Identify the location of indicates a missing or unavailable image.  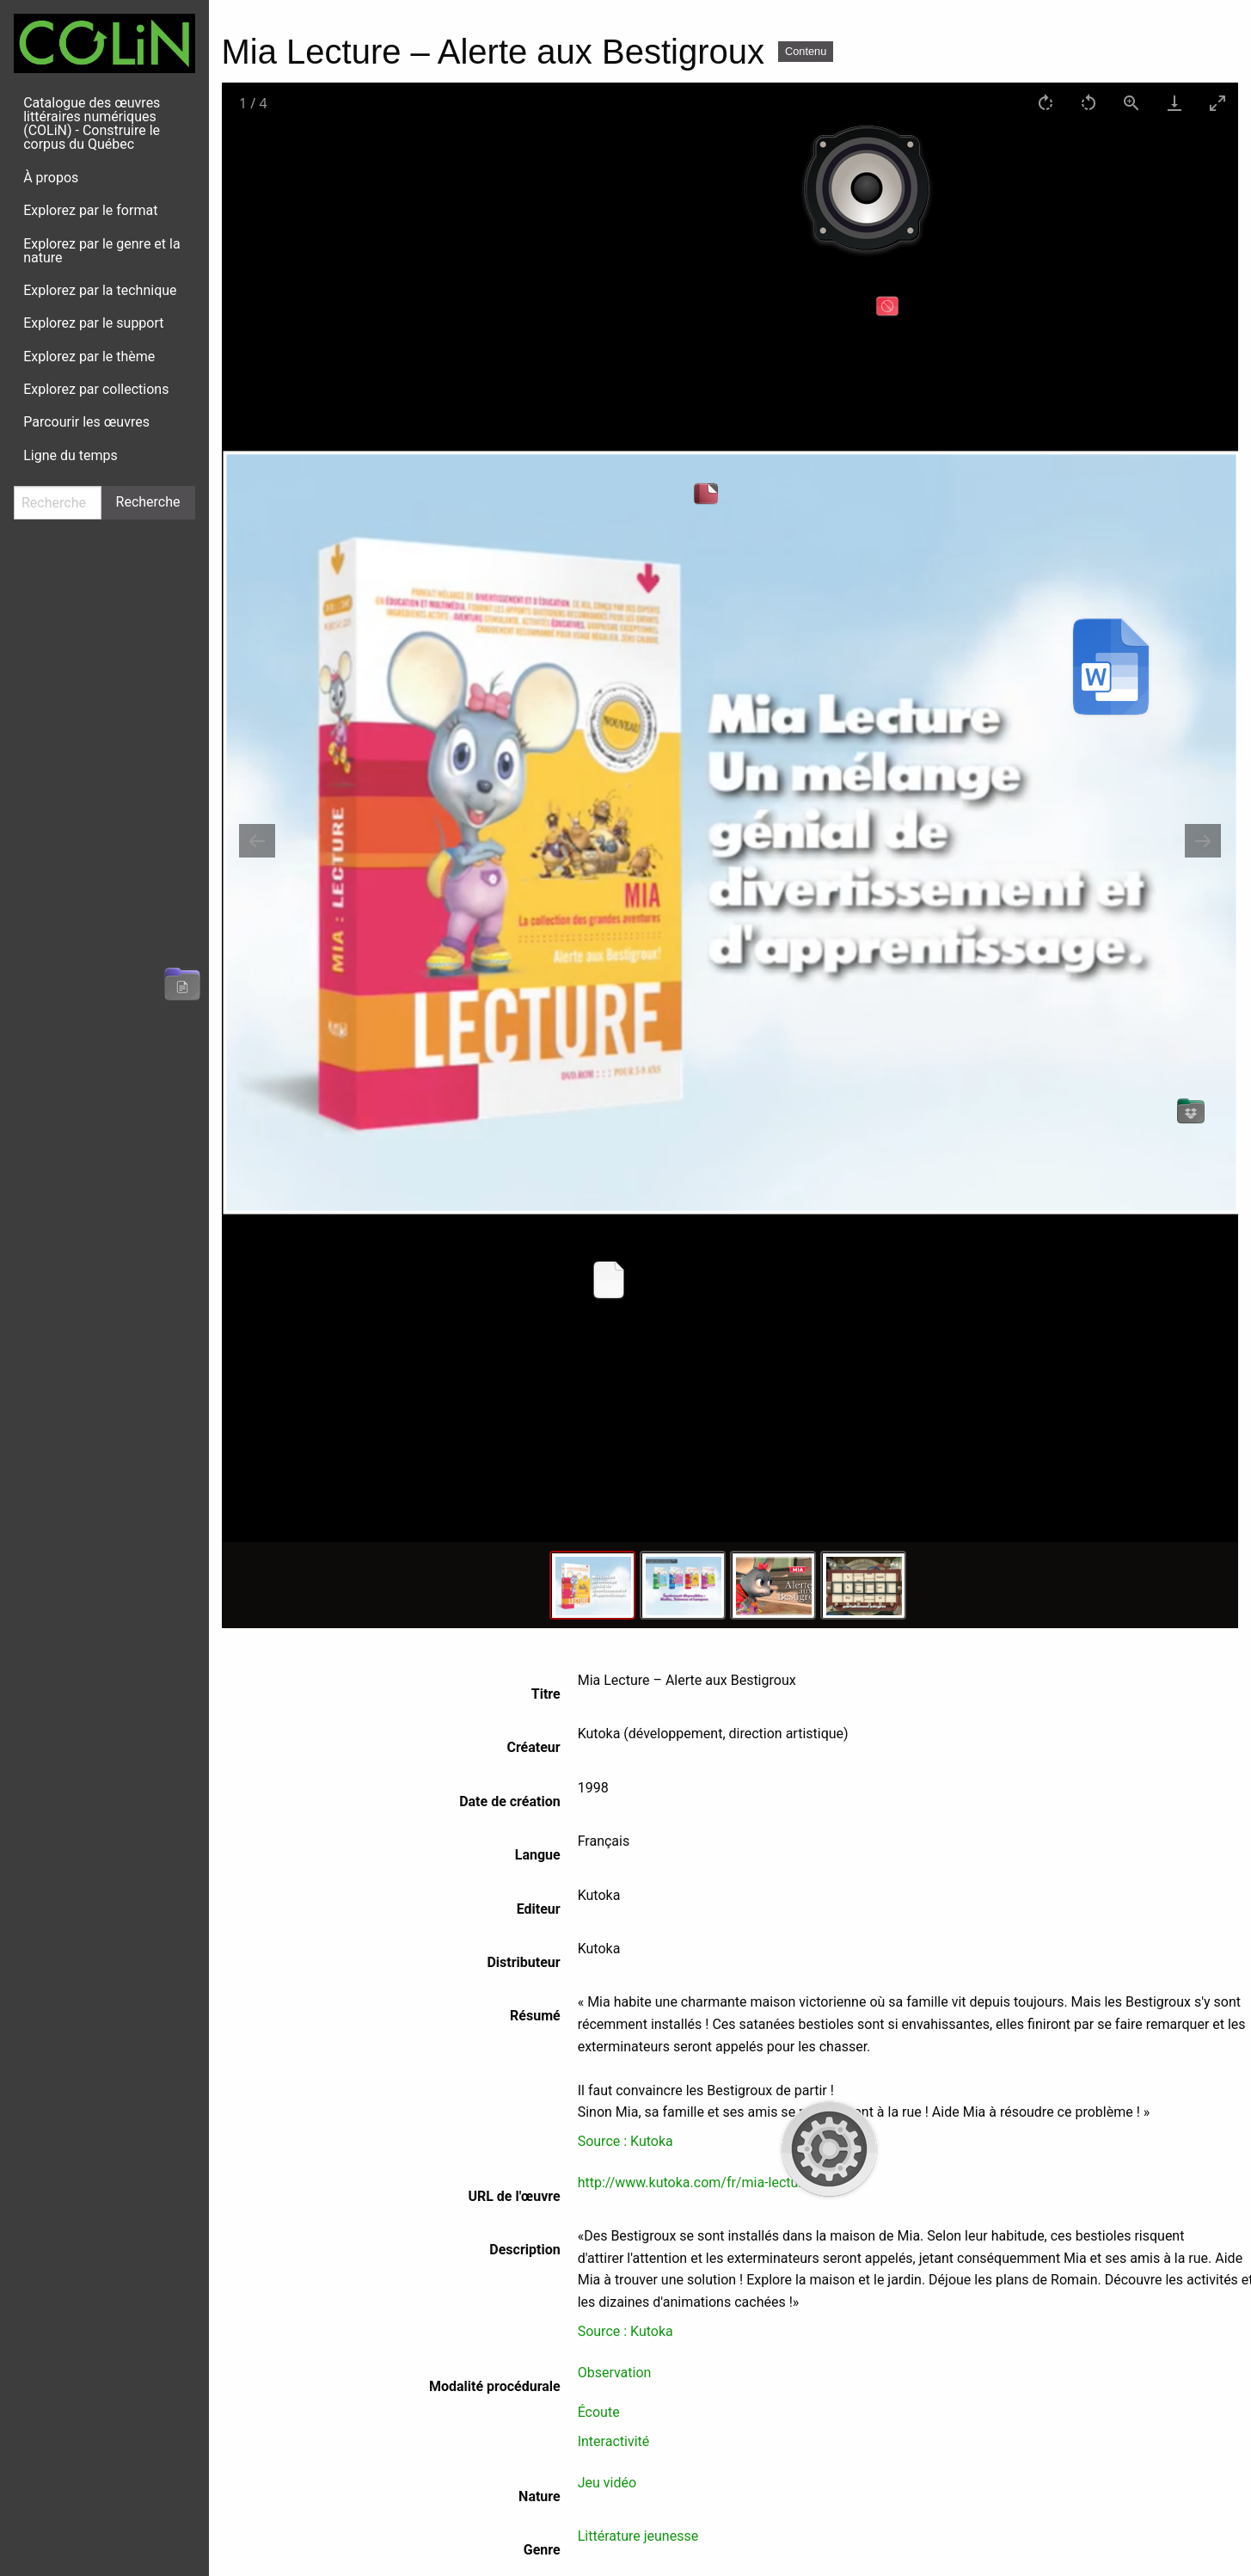
(887, 305).